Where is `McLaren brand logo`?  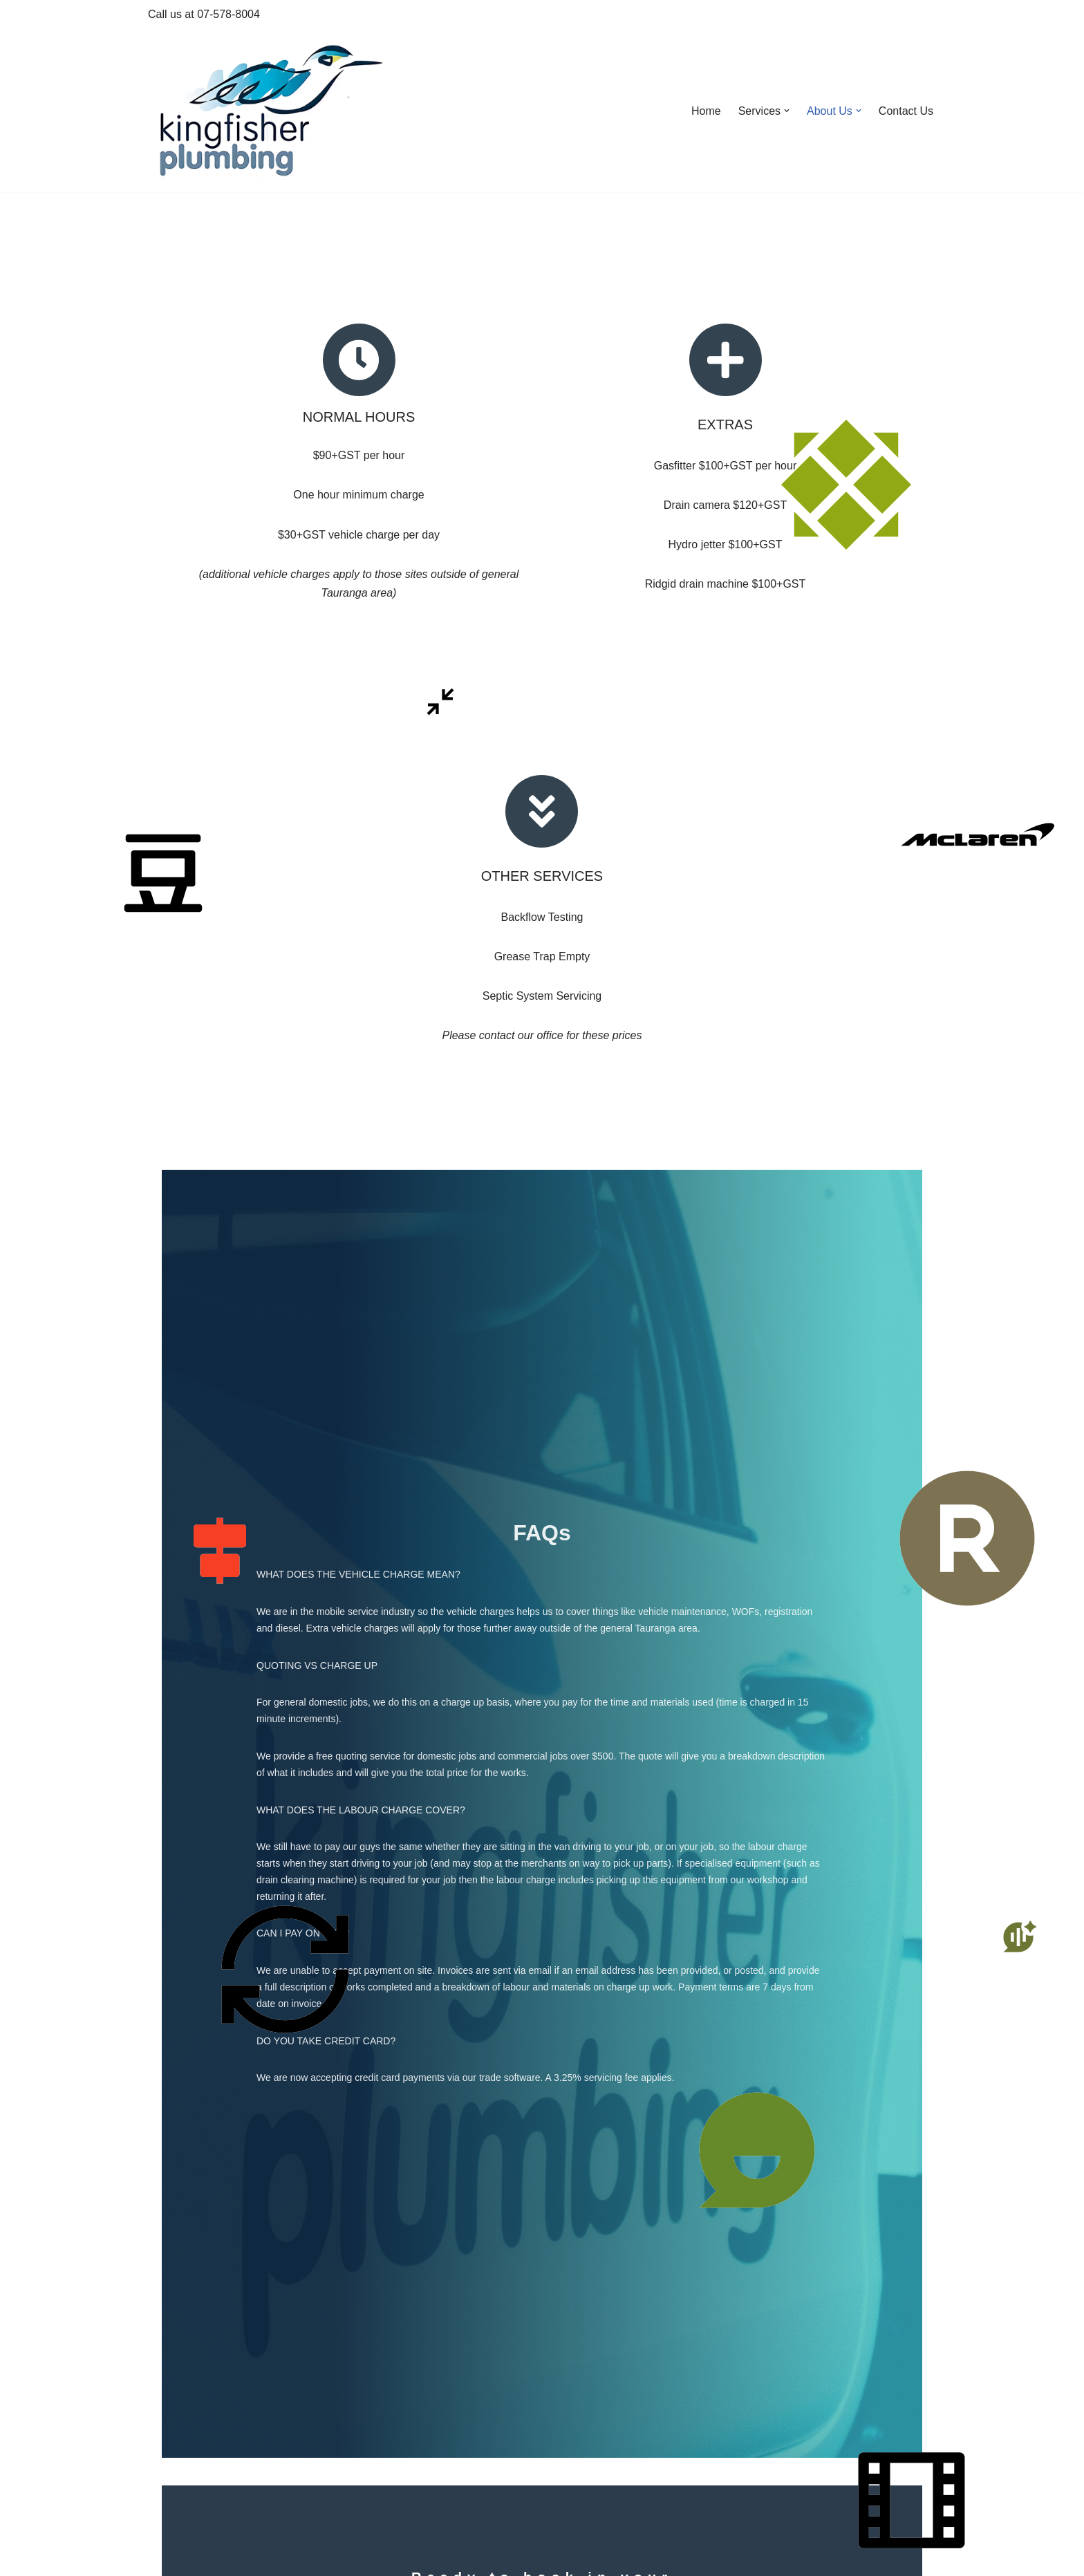
McLaren brand logo is located at coordinates (978, 834).